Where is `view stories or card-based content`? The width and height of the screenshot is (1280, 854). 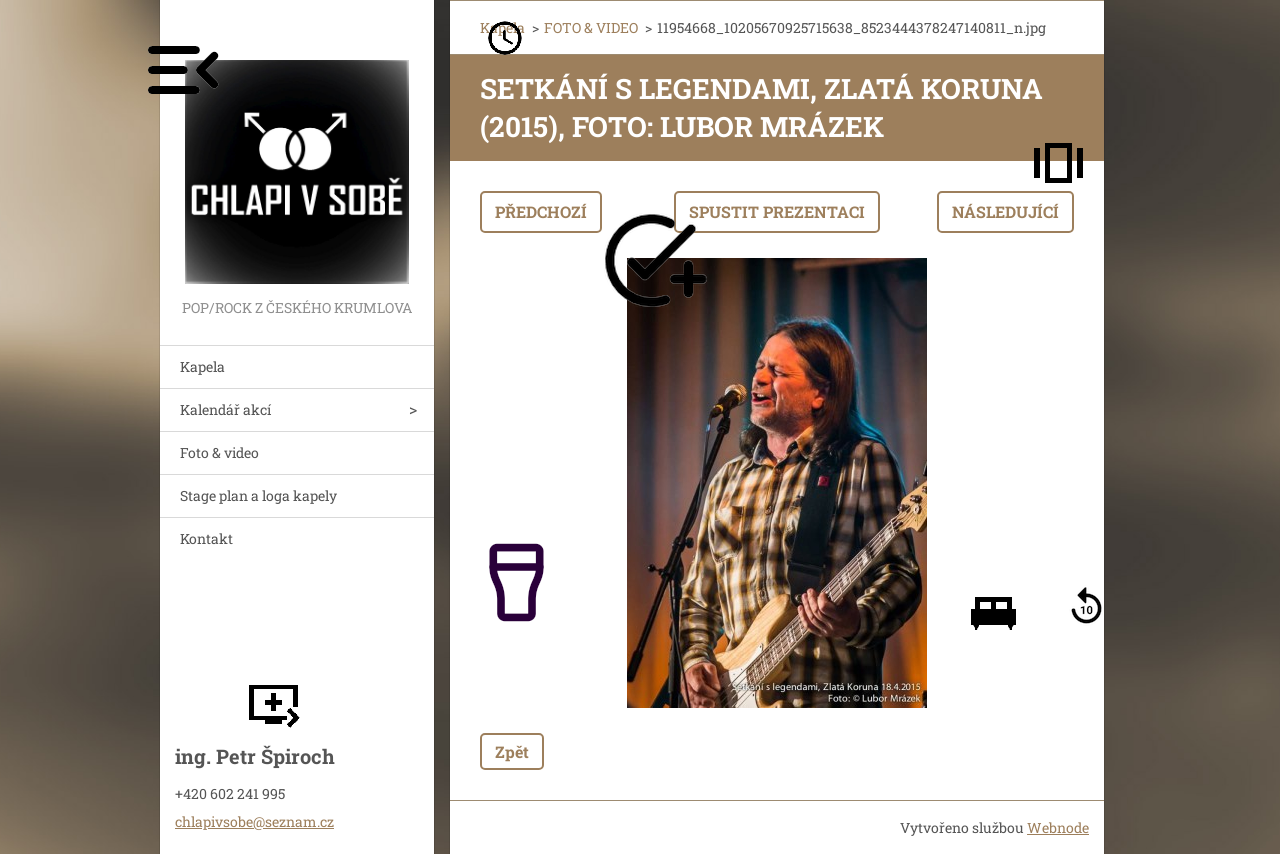
view stories or card-based content is located at coordinates (1058, 164).